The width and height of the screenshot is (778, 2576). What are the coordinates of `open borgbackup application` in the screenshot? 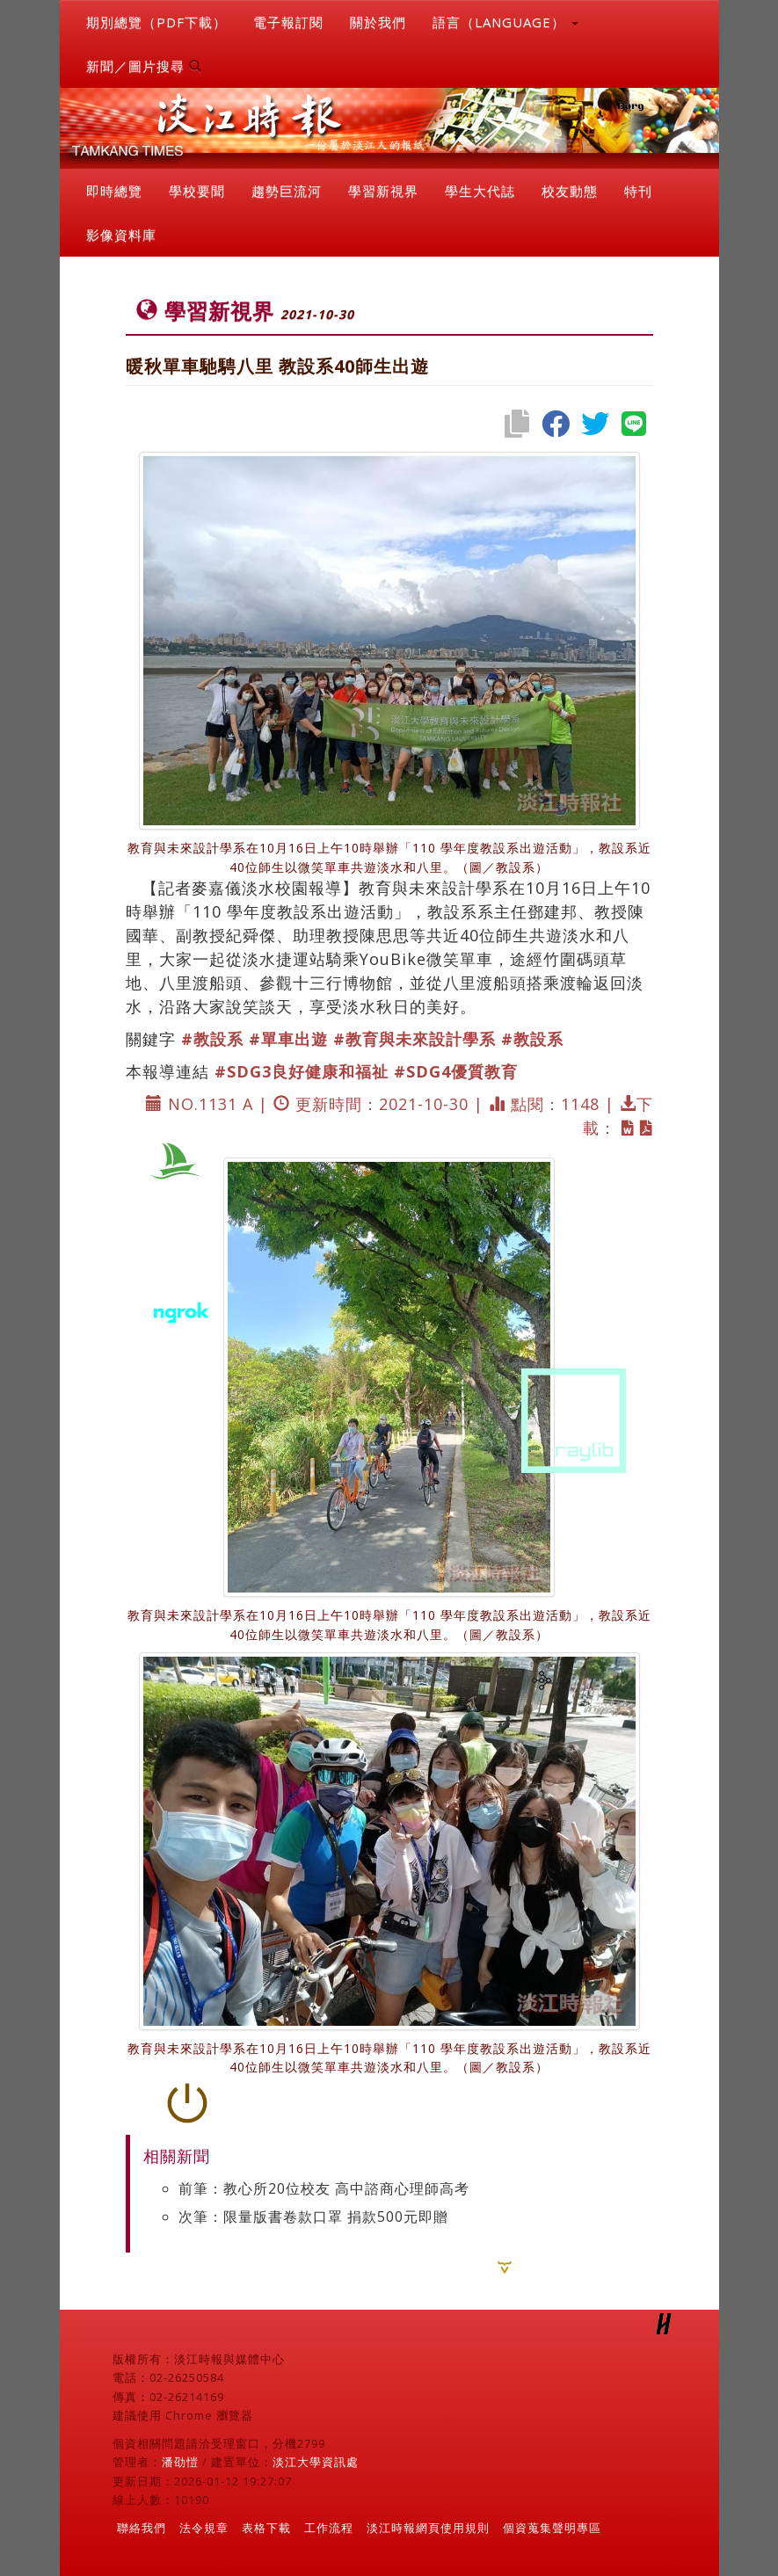 It's located at (630, 106).